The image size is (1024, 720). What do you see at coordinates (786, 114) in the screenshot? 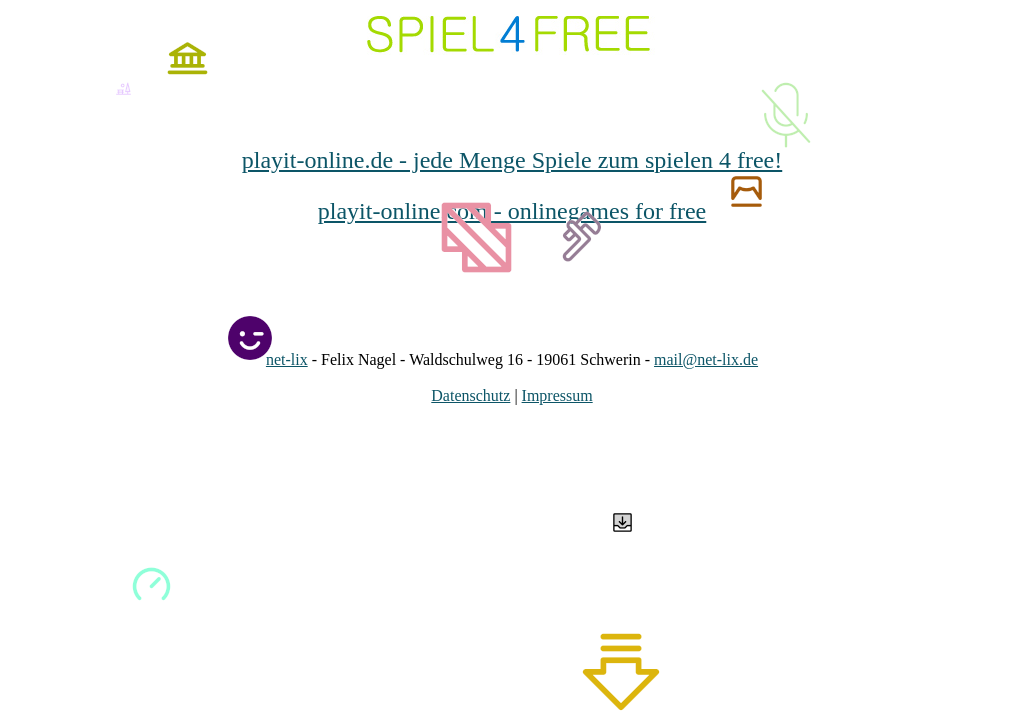
I see `mute your microphone` at bounding box center [786, 114].